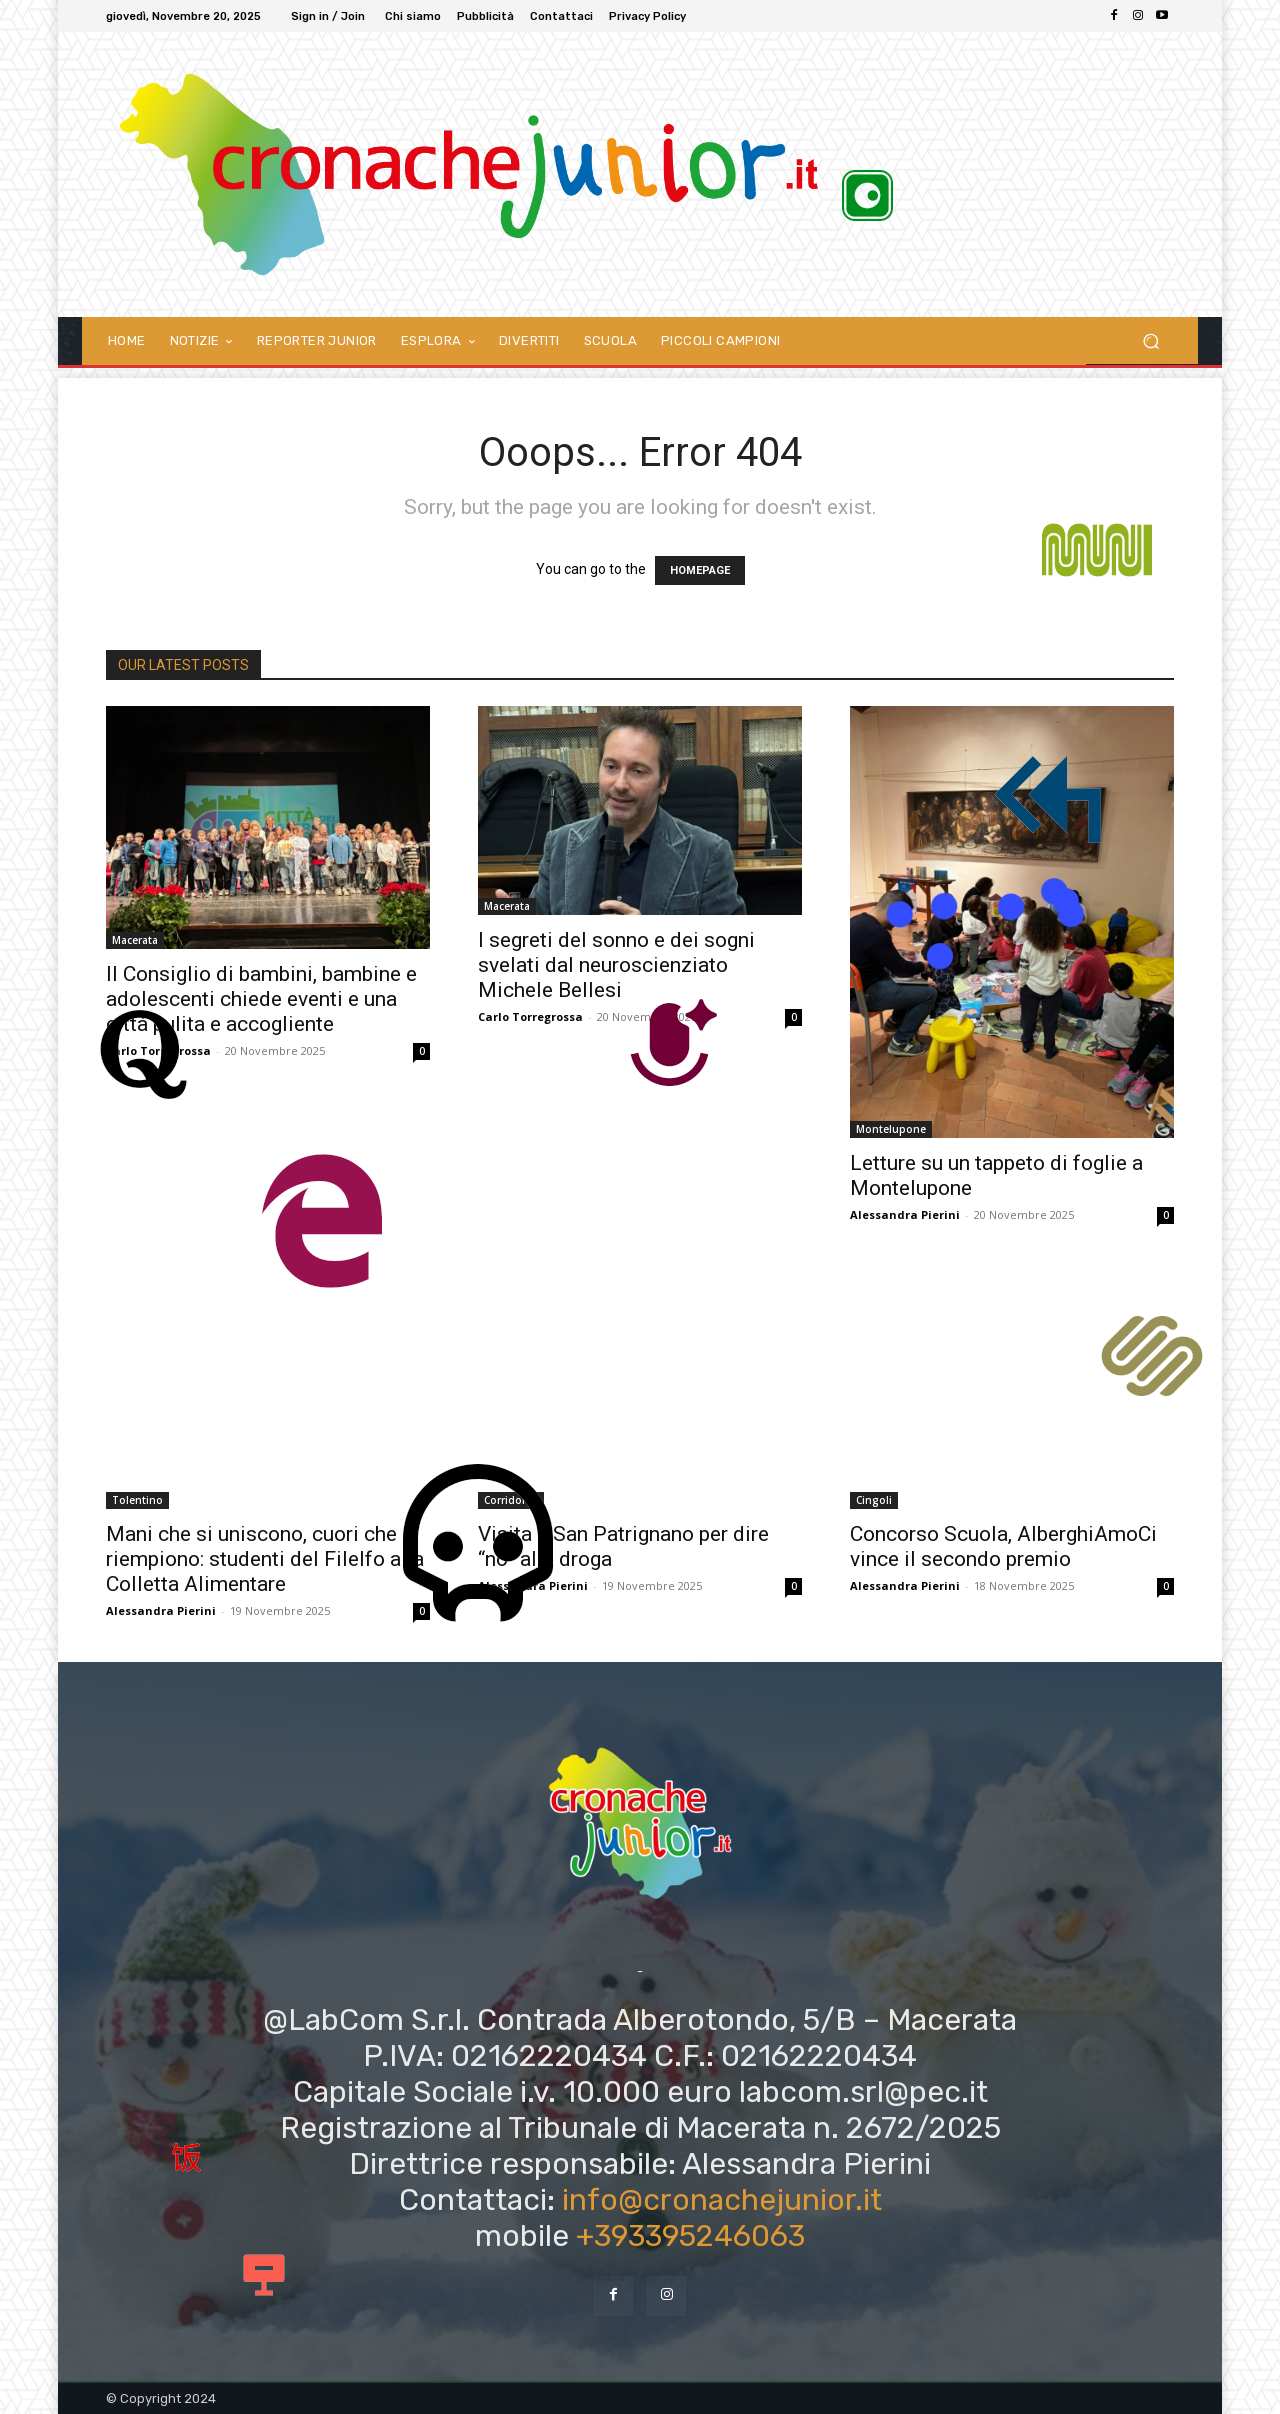  What do you see at coordinates (1097, 550) in the screenshot?
I see `san francisco municipal railway (muni) logo` at bounding box center [1097, 550].